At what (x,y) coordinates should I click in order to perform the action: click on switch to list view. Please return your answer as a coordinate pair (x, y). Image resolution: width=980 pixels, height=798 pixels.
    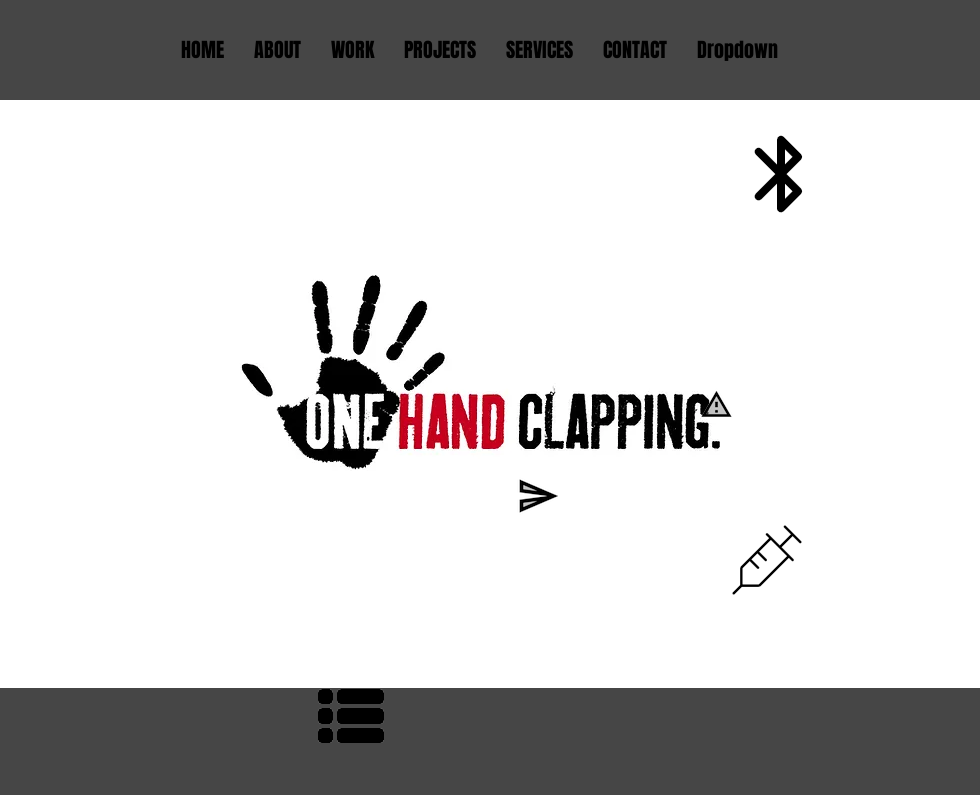
    Looking at the image, I should click on (353, 716).